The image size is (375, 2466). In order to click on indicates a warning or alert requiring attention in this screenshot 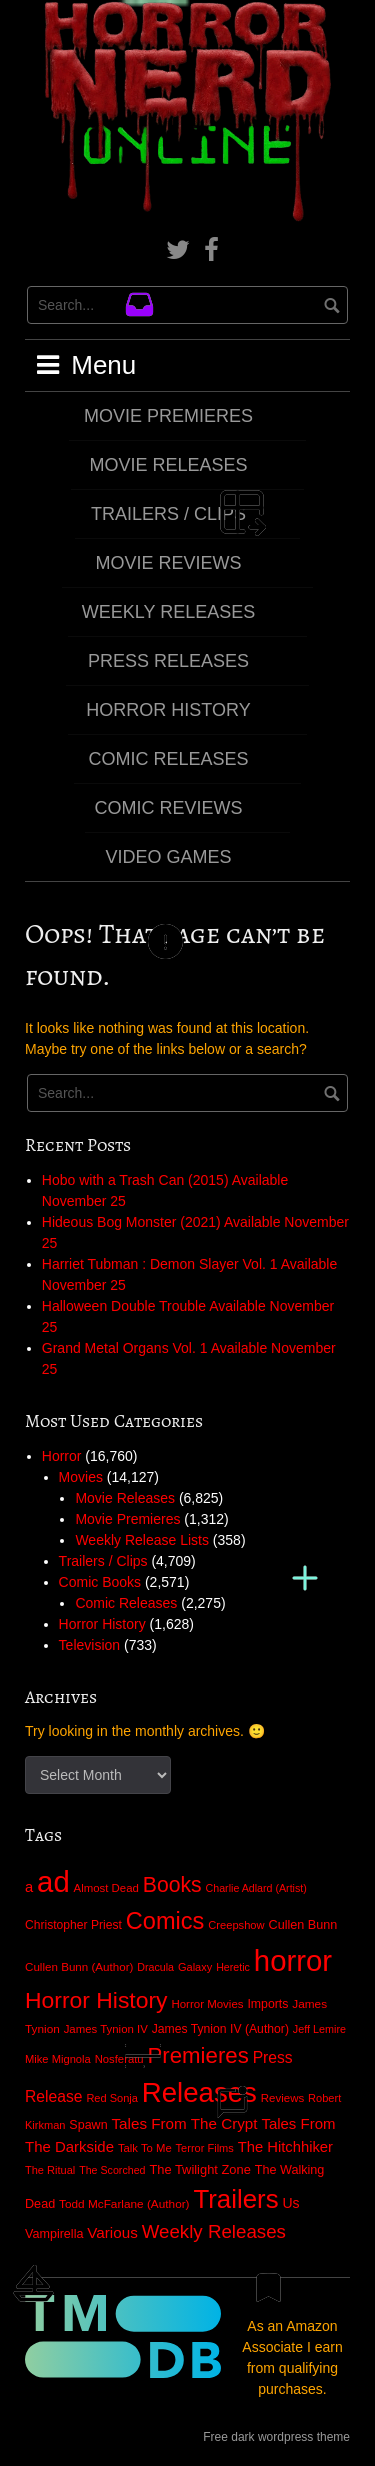, I will do `click(165, 941)`.